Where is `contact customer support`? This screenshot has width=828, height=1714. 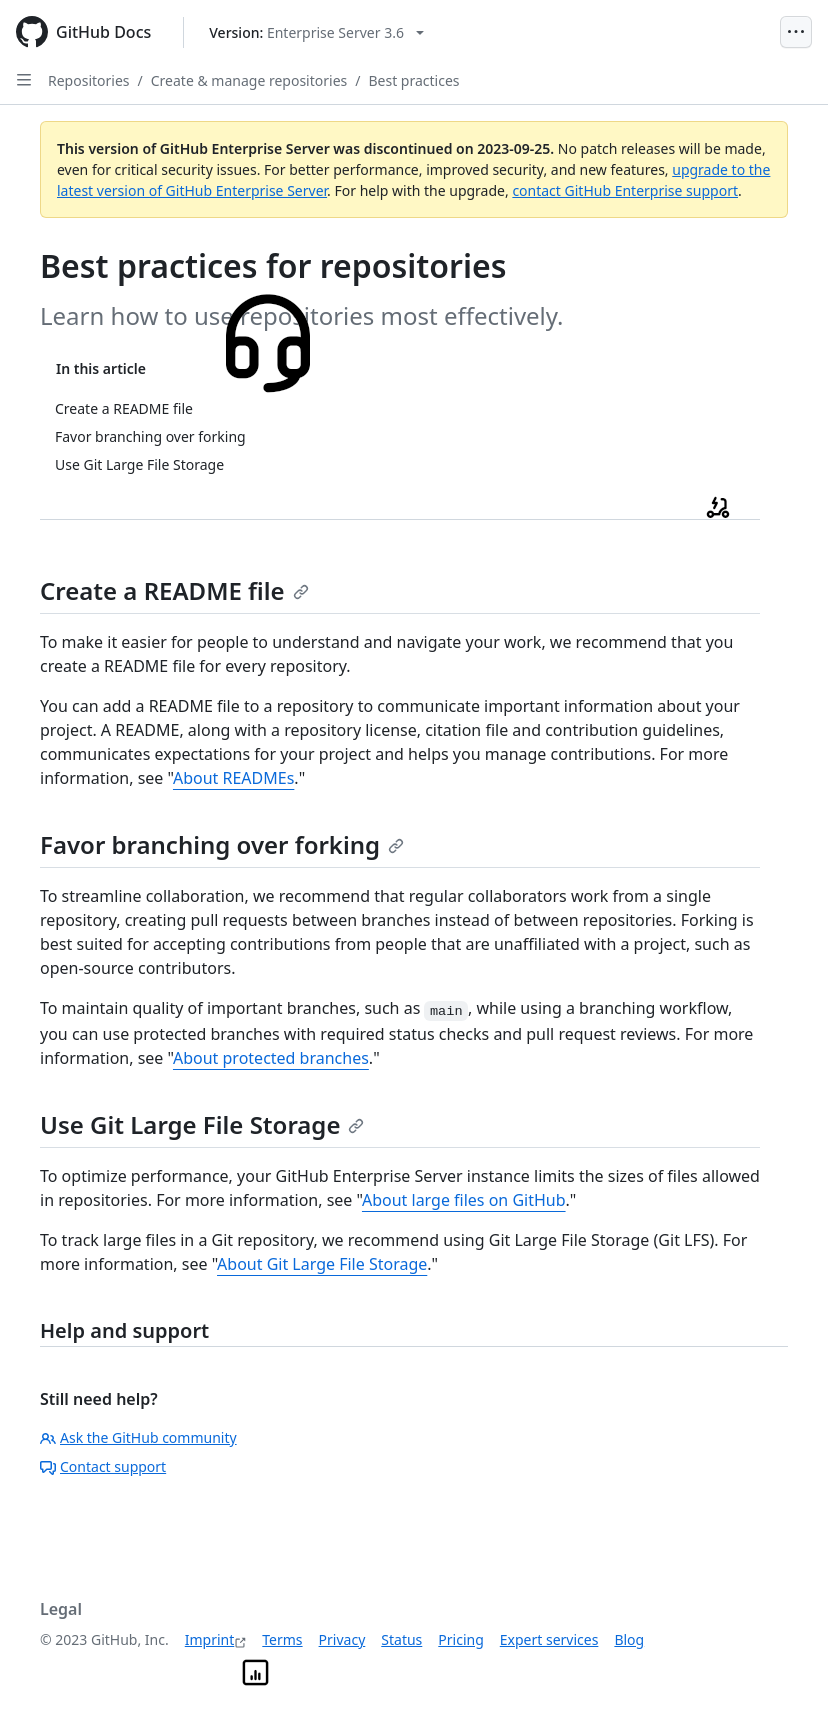 contact customer support is located at coordinates (268, 341).